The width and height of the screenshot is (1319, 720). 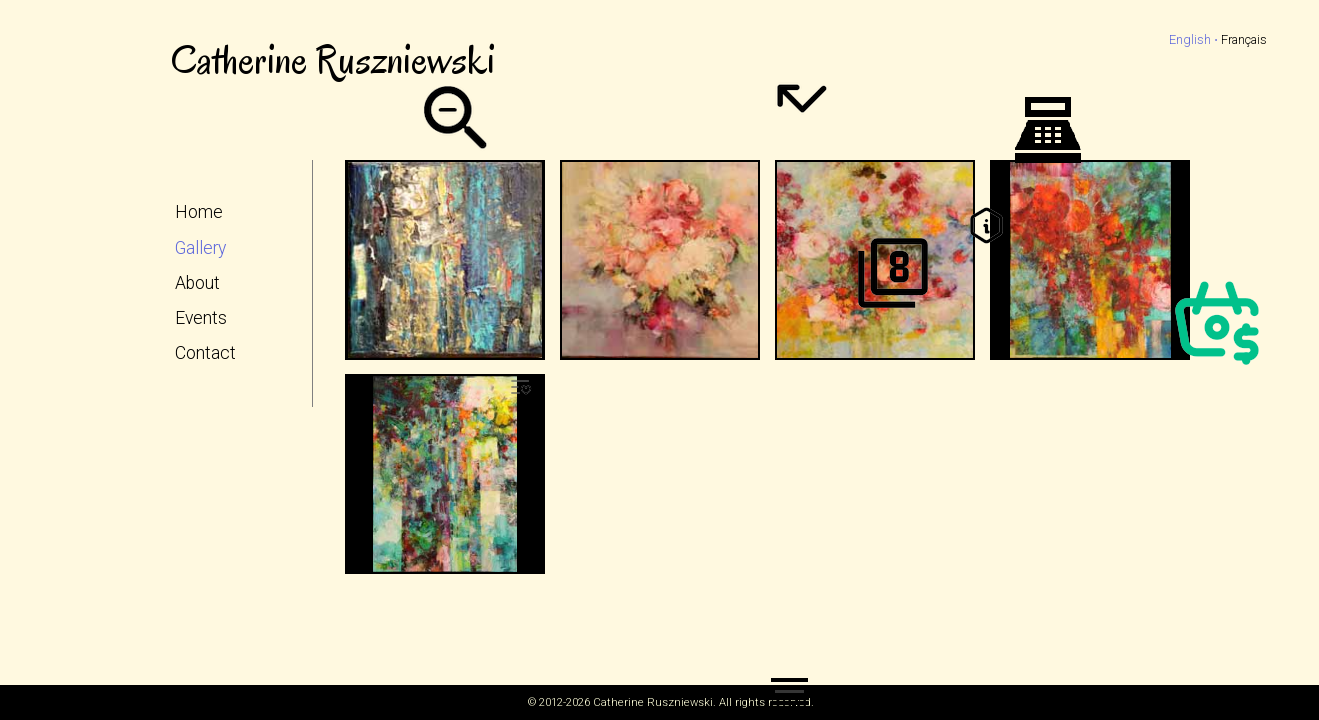 I want to click on indicates 8 images in a stack or gallery, so click(x=893, y=273).